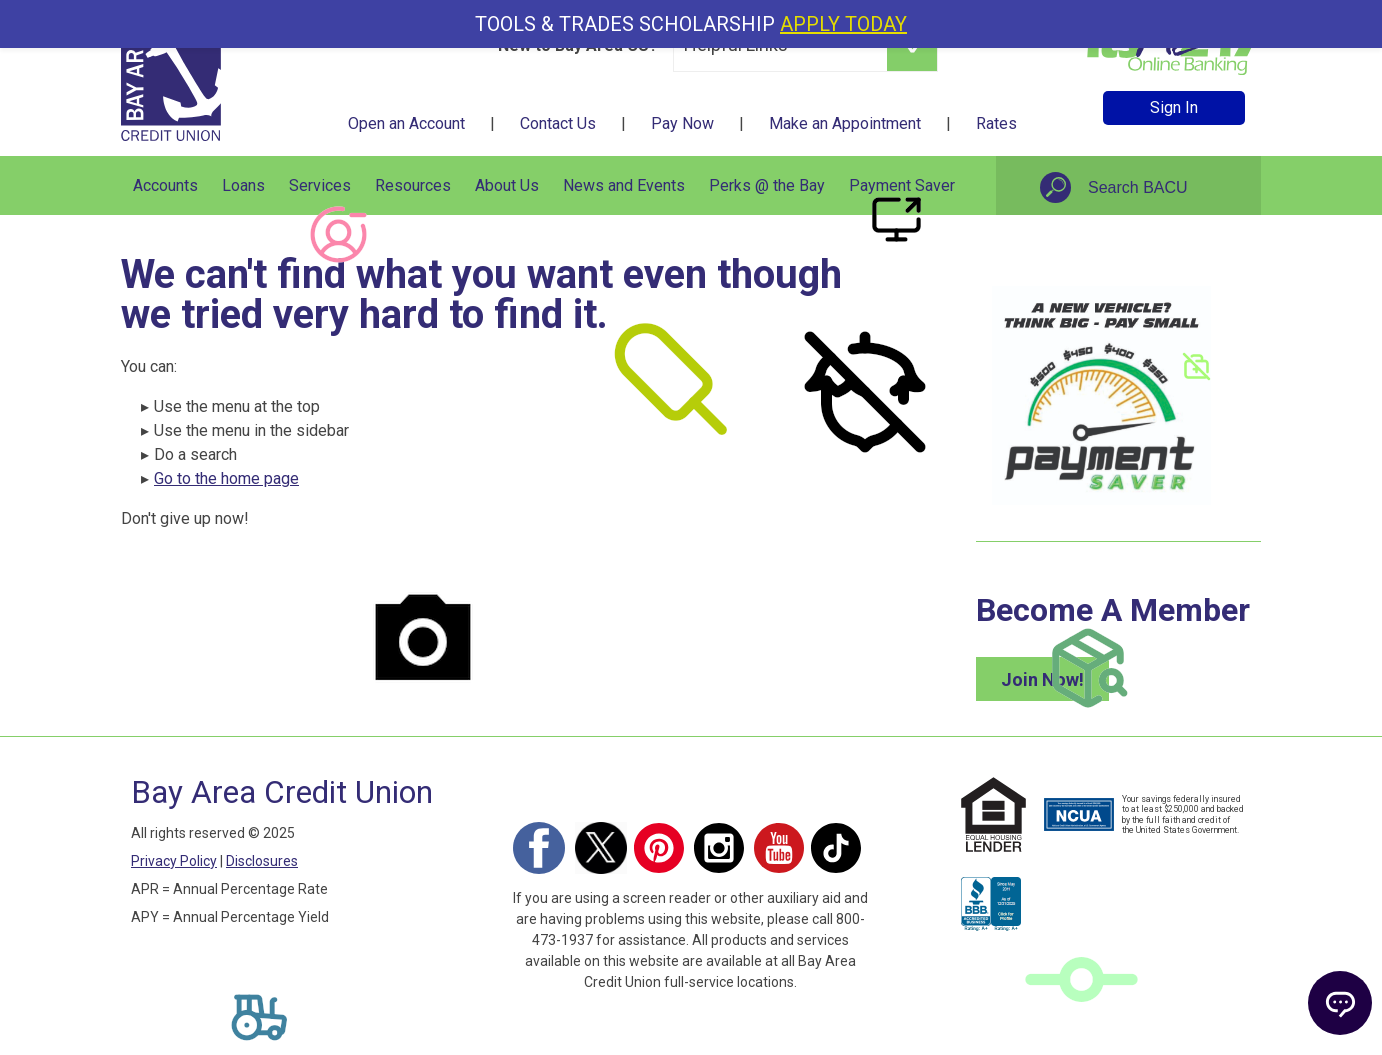  I want to click on open camera to take a photo, so click(423, 642).